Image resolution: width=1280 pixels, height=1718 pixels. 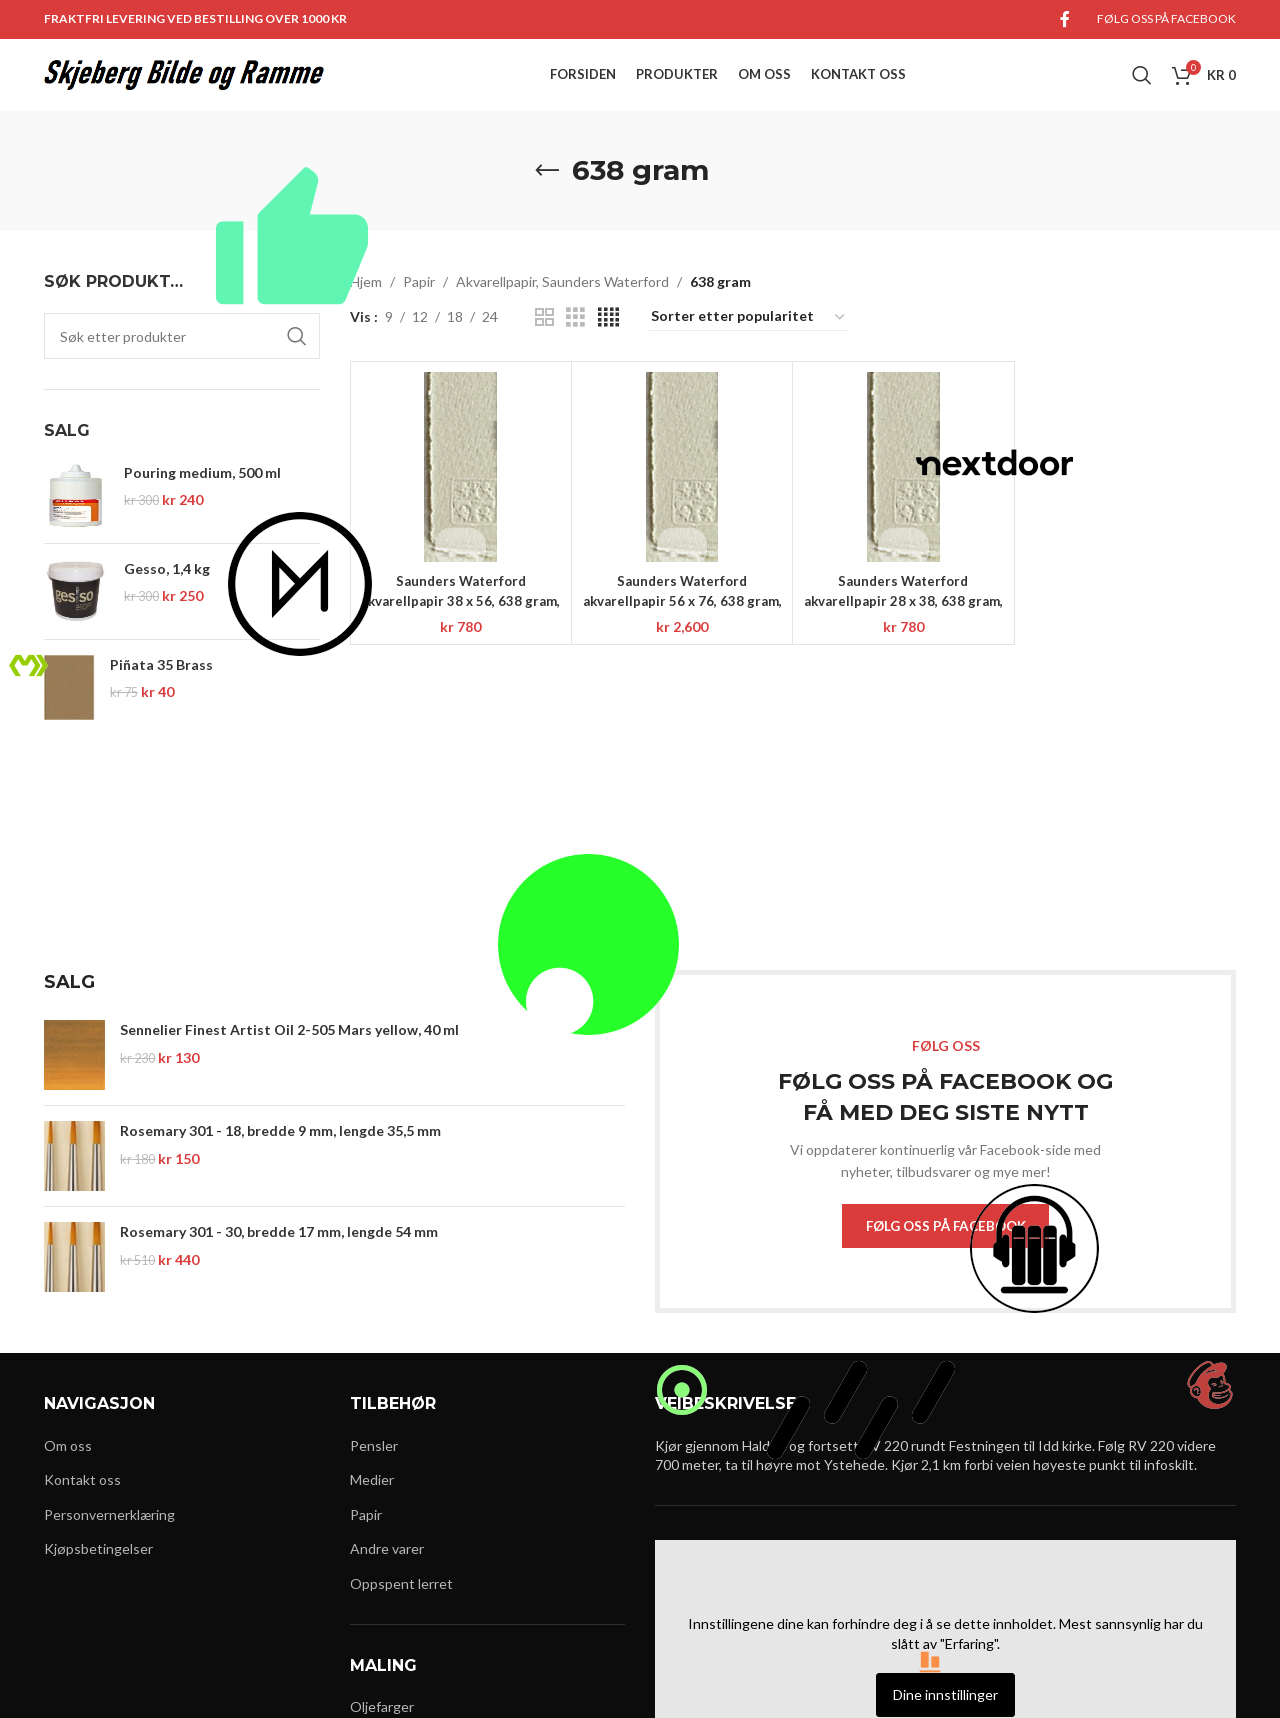 What do you see at coordinates (861, 1410) in the screenshot?
I see `drizzle ORM logo` at bounding box center [861, 1410].